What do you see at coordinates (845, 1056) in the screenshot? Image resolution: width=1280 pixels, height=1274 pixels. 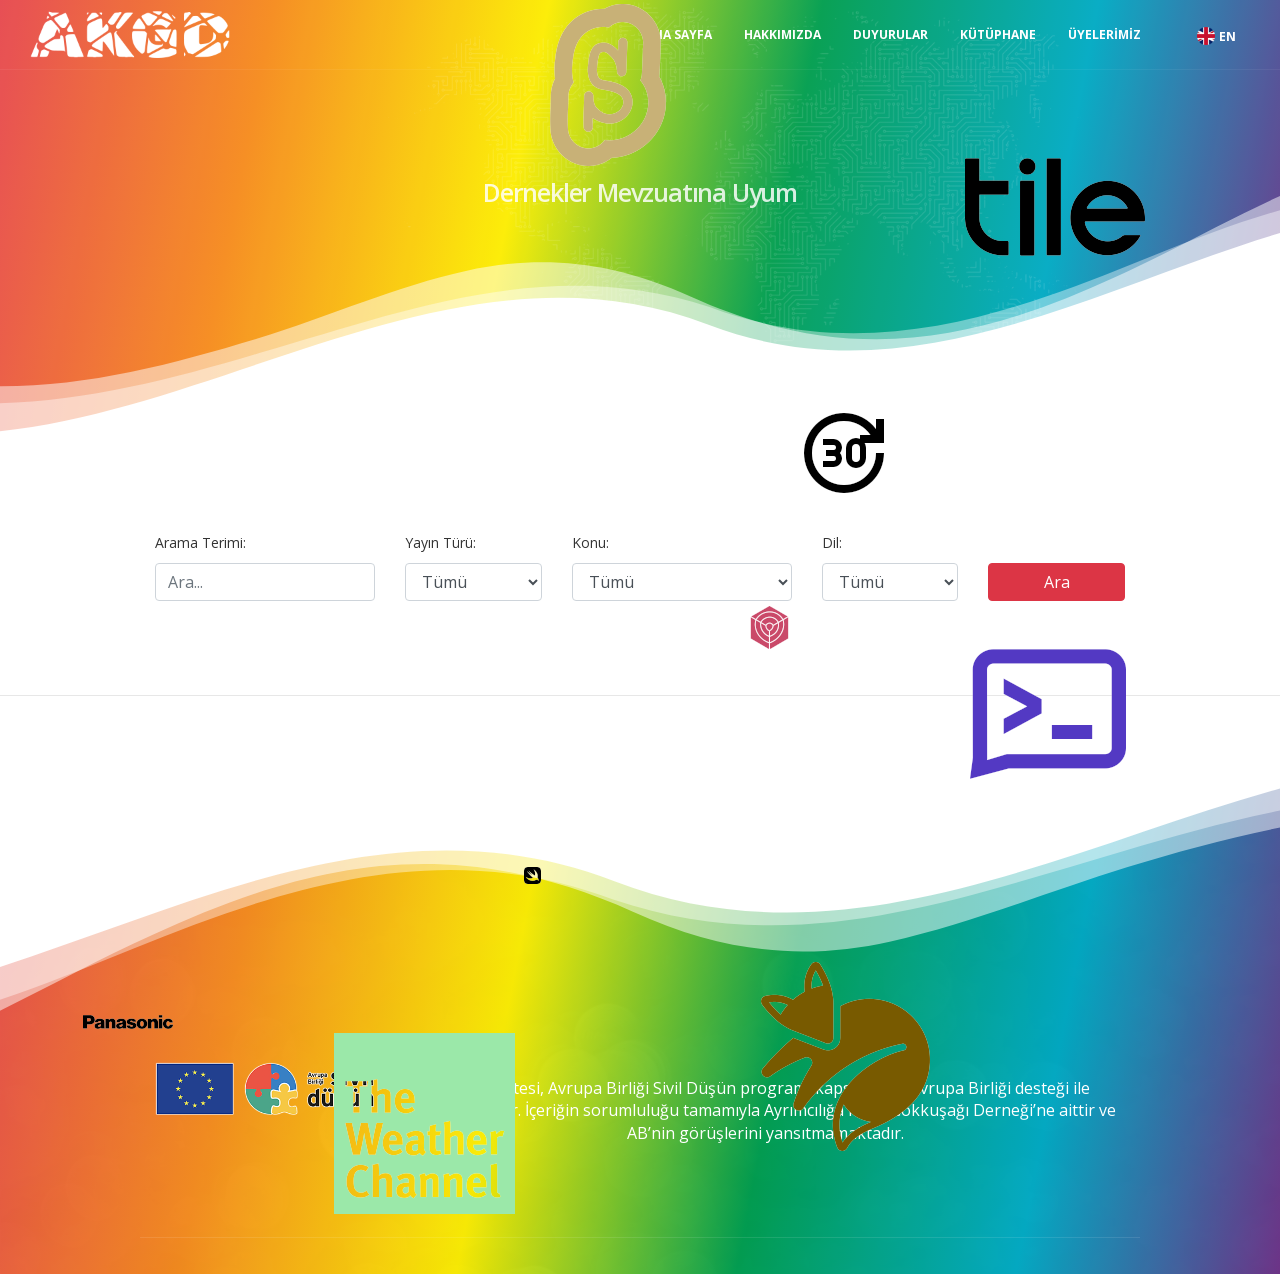 I see `open the Kitsu anime tracking app` at bounding box center [845, 1056].